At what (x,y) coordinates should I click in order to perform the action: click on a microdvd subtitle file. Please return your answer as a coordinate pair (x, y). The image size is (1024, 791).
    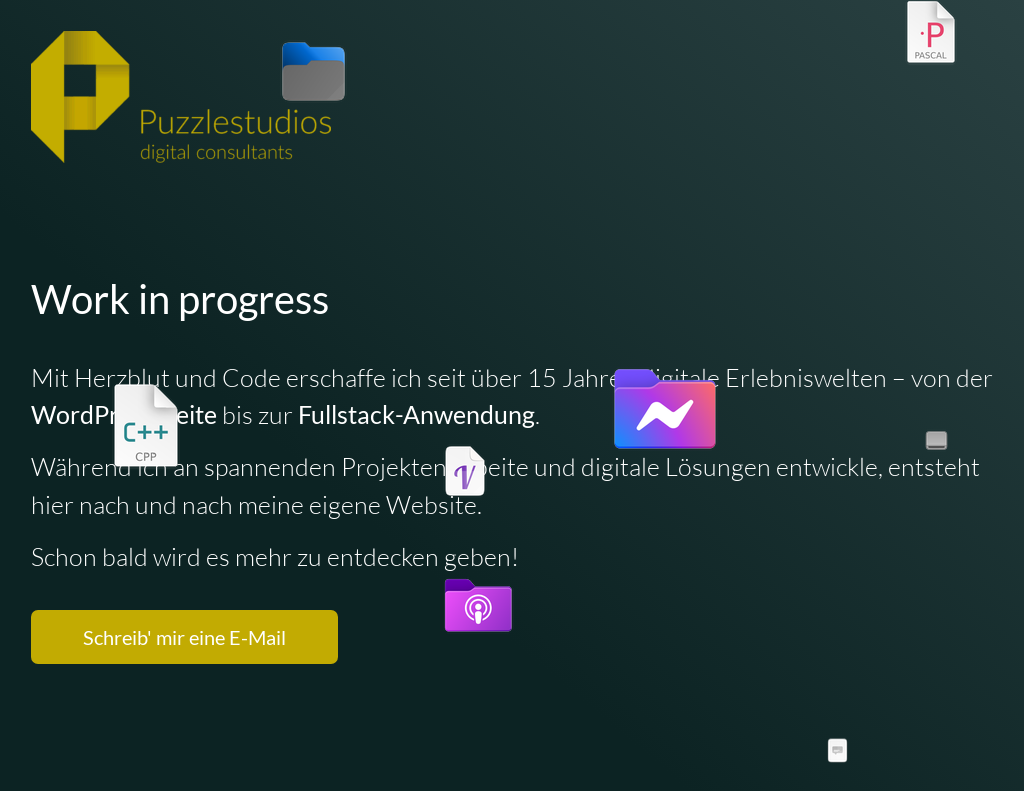
    Looking at the image, I should click on (837, 750).